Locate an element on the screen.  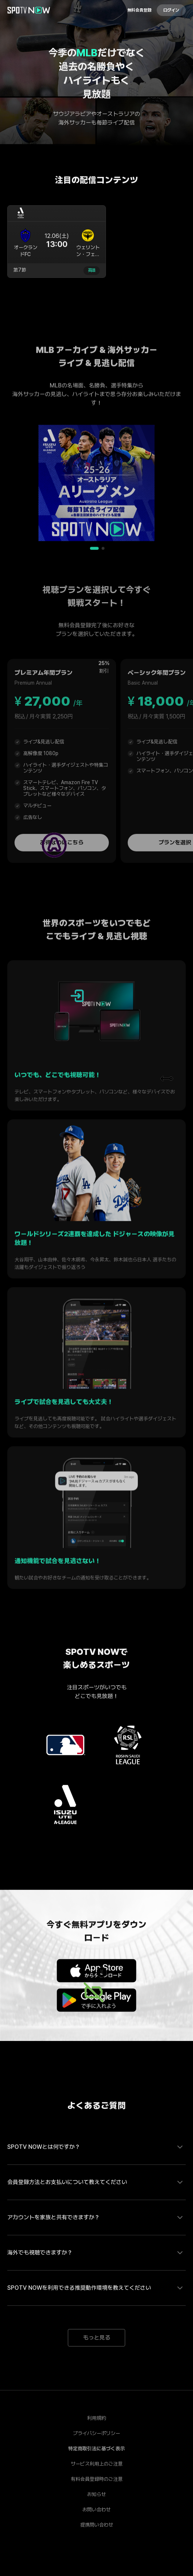
sign in with OAuth authentication is located at coordinates (54, 845).